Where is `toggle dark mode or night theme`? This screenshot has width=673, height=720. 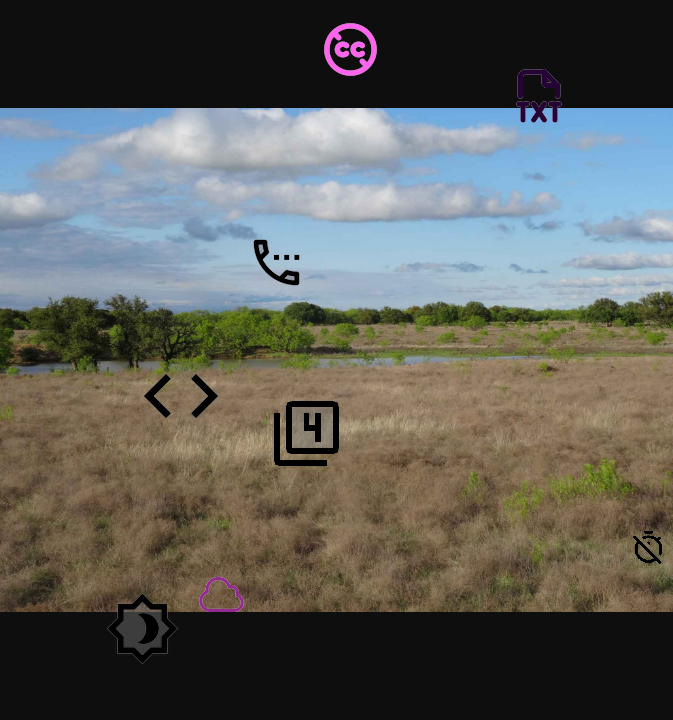
toggle dark mode or night theme is located at coordinates (142, 628).